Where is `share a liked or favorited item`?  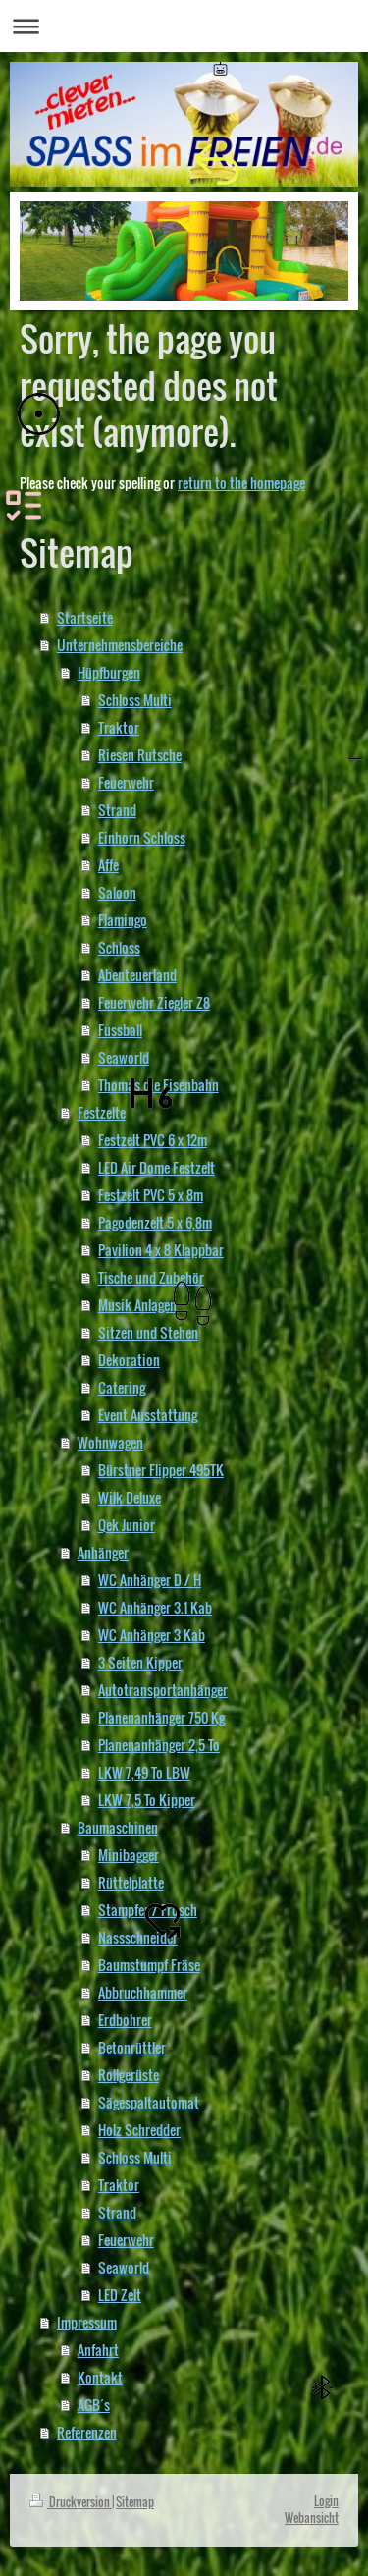 share a liked or favorited item is located at coordinates (162, 1919).